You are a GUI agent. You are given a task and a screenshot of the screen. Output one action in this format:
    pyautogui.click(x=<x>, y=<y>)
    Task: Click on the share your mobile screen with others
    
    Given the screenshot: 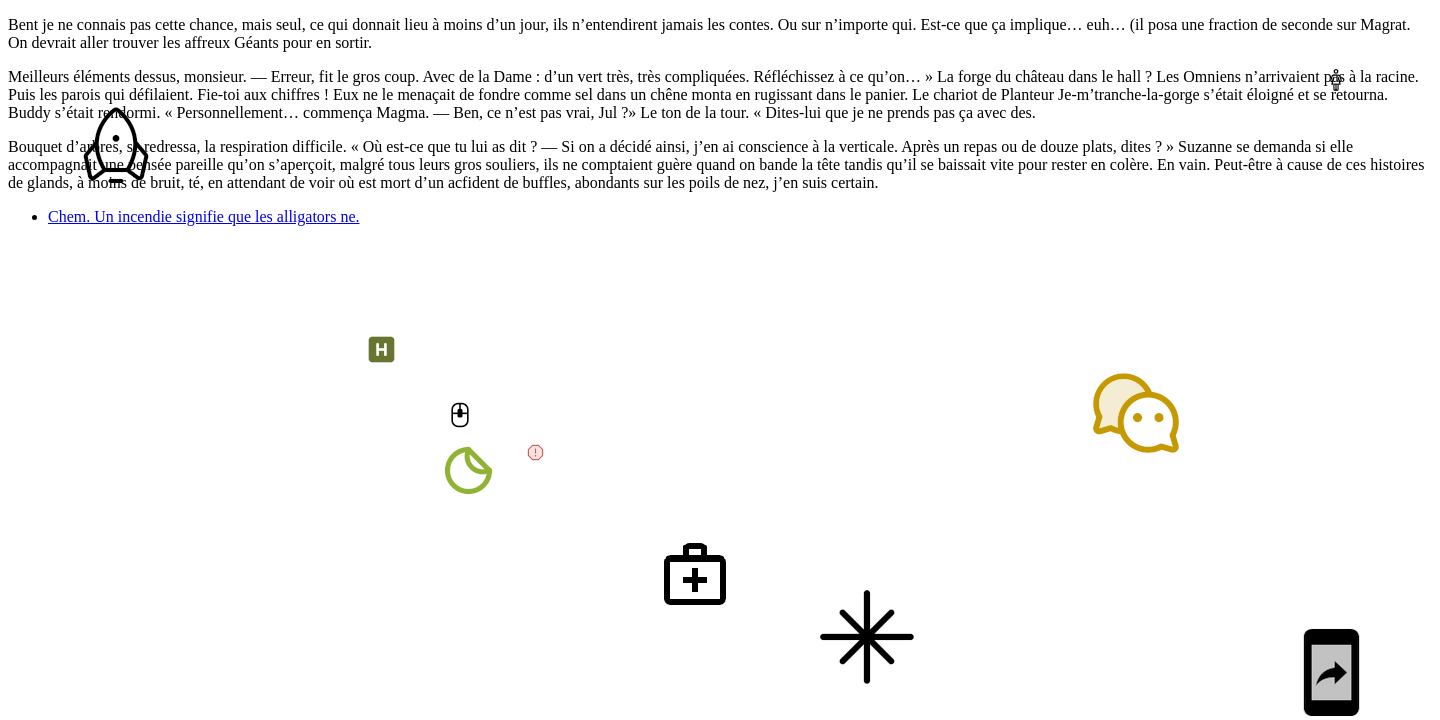 What is the action you would take?
    pyautogui.click(x=1331, y=672)
    